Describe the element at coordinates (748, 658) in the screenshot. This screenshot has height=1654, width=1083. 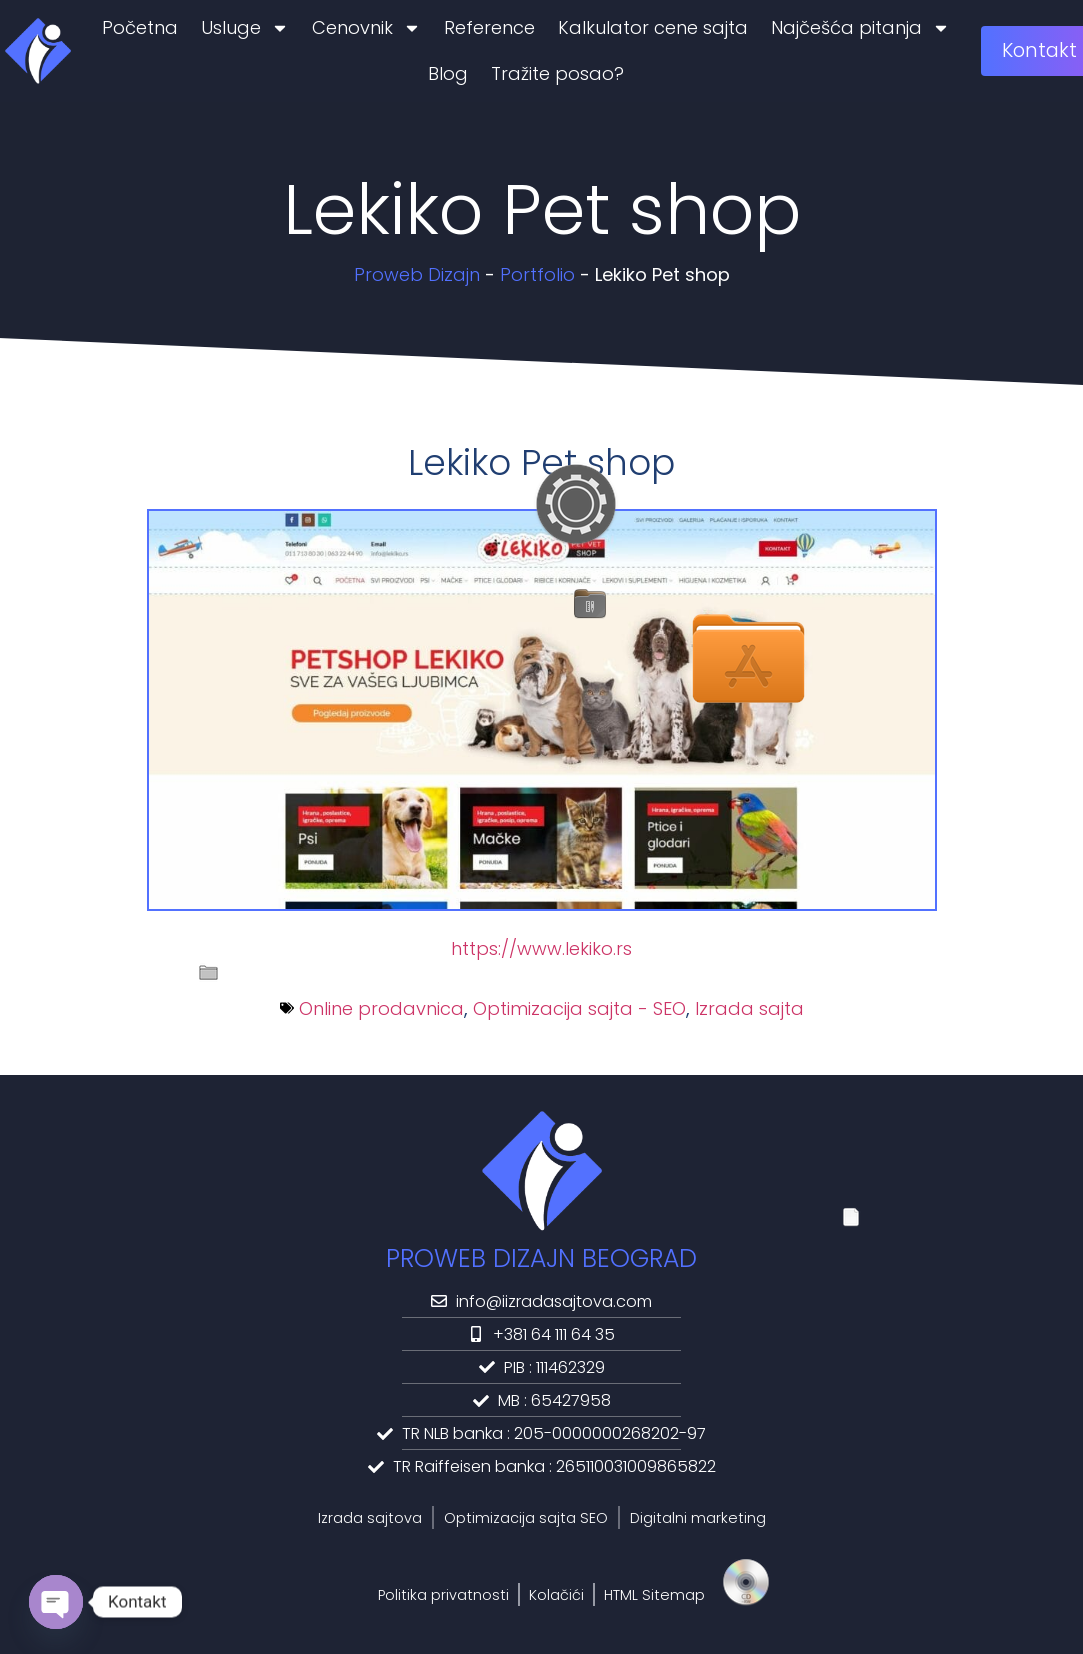
I see `open templates folder` at that location.